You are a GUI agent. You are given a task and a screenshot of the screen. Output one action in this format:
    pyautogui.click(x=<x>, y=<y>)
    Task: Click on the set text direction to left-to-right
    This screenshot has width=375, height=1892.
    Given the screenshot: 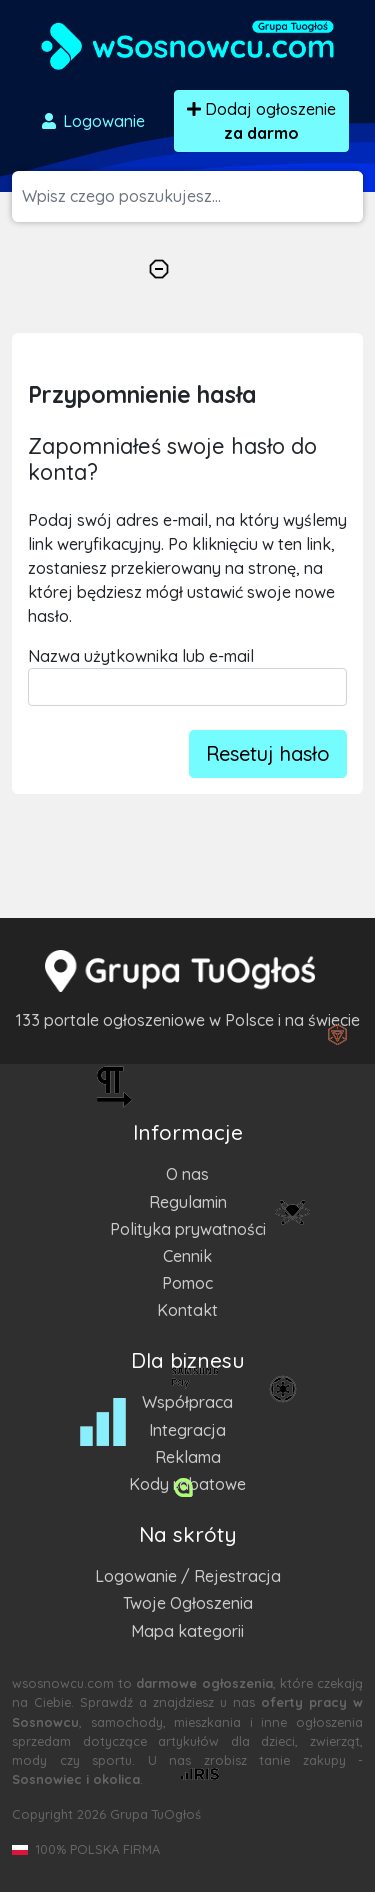 What is the action you would take?
    pyautogui.click(x=112, y=1086)
    